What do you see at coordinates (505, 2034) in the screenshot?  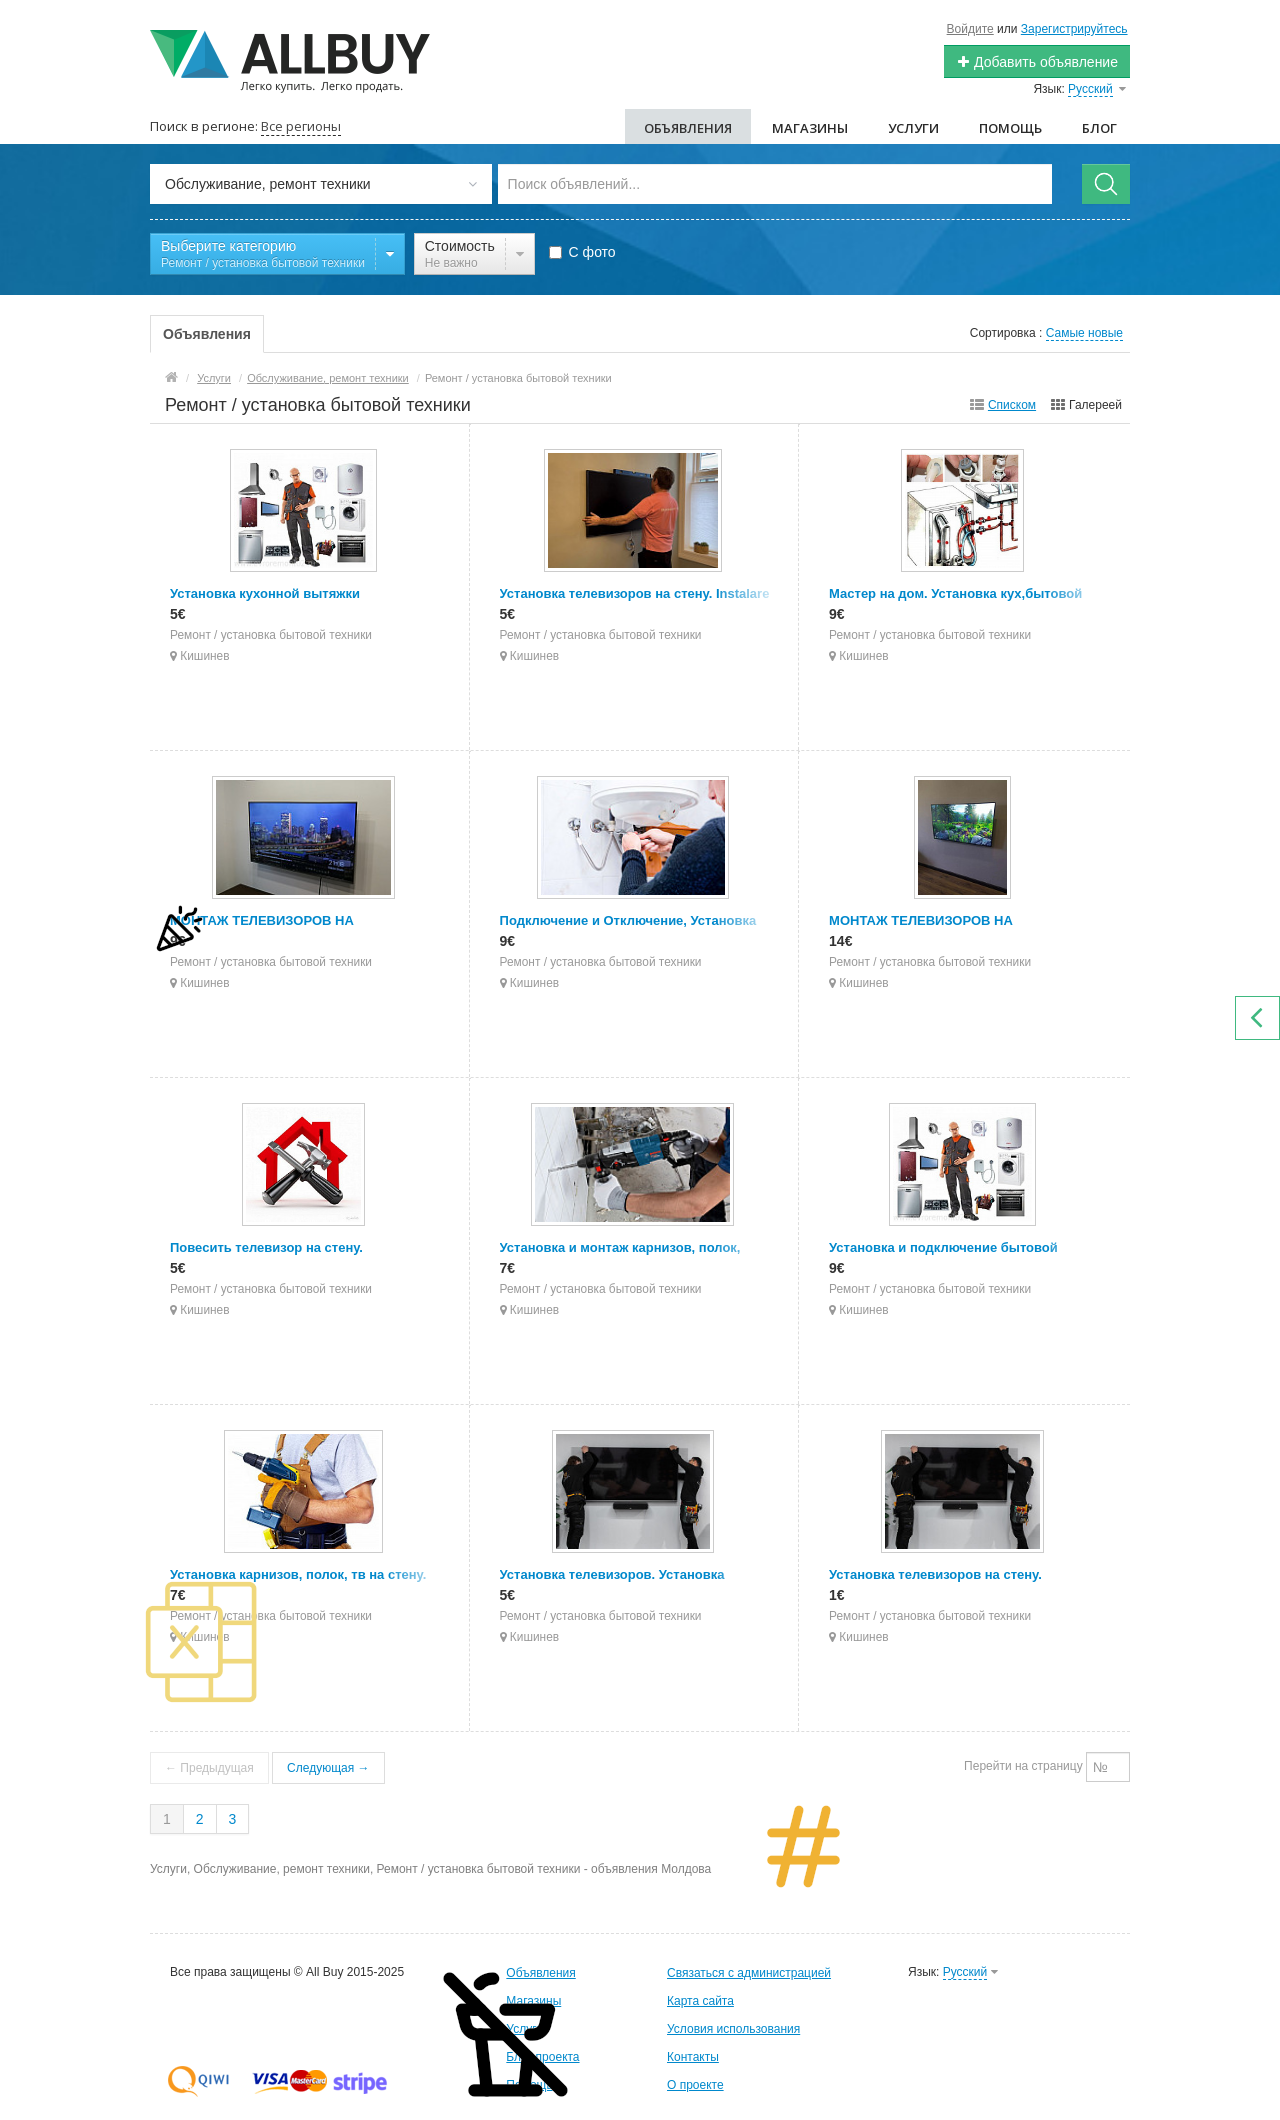 I see `presentation mode disabled` at bounding box center [505, 2034].